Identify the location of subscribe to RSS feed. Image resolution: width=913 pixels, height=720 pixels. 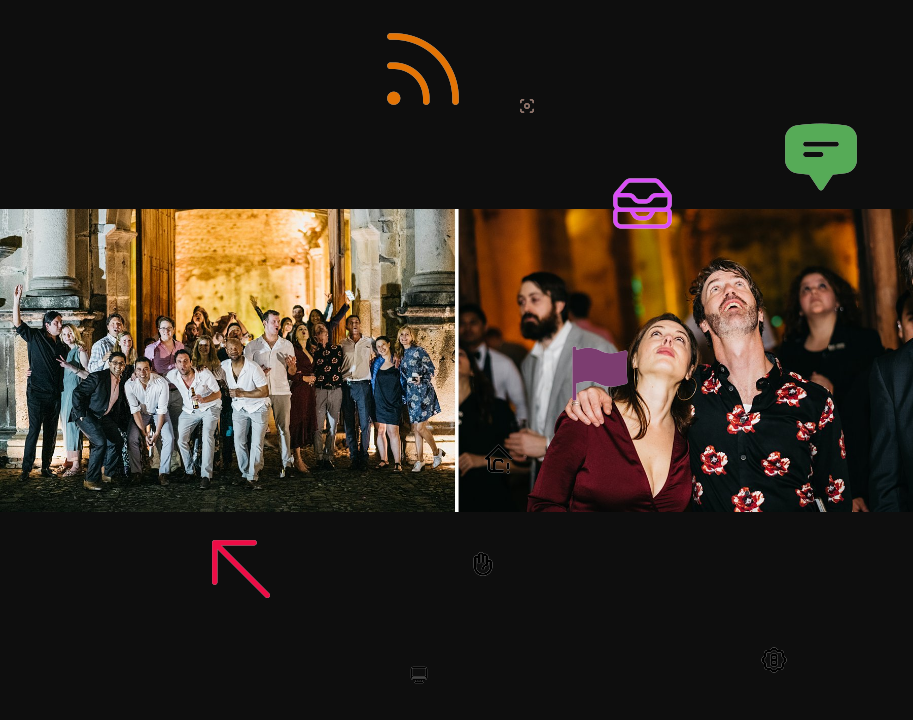
(423, 69).